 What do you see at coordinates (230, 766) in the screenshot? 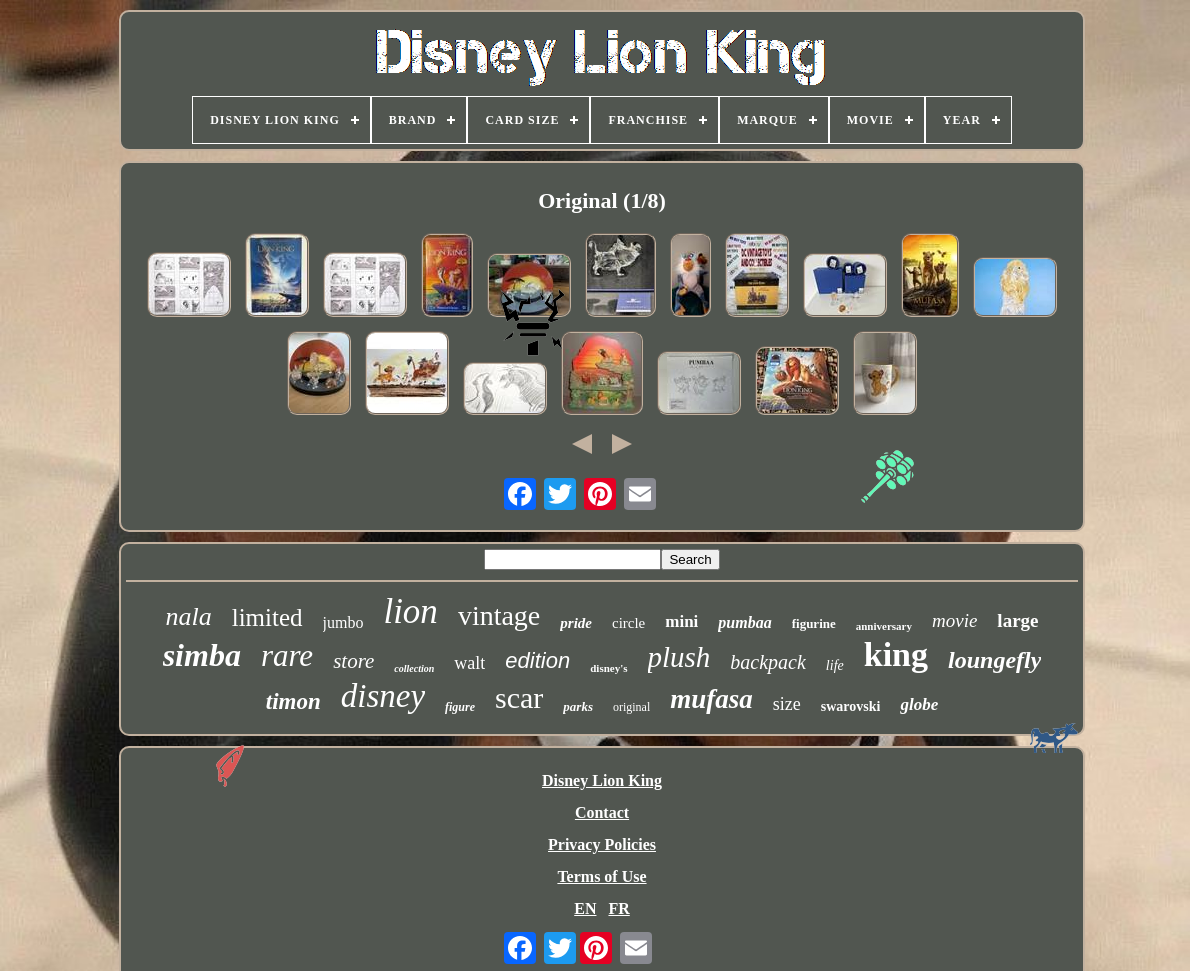
I see `select elf or fantasy race character` at bounding box center [230, 766].